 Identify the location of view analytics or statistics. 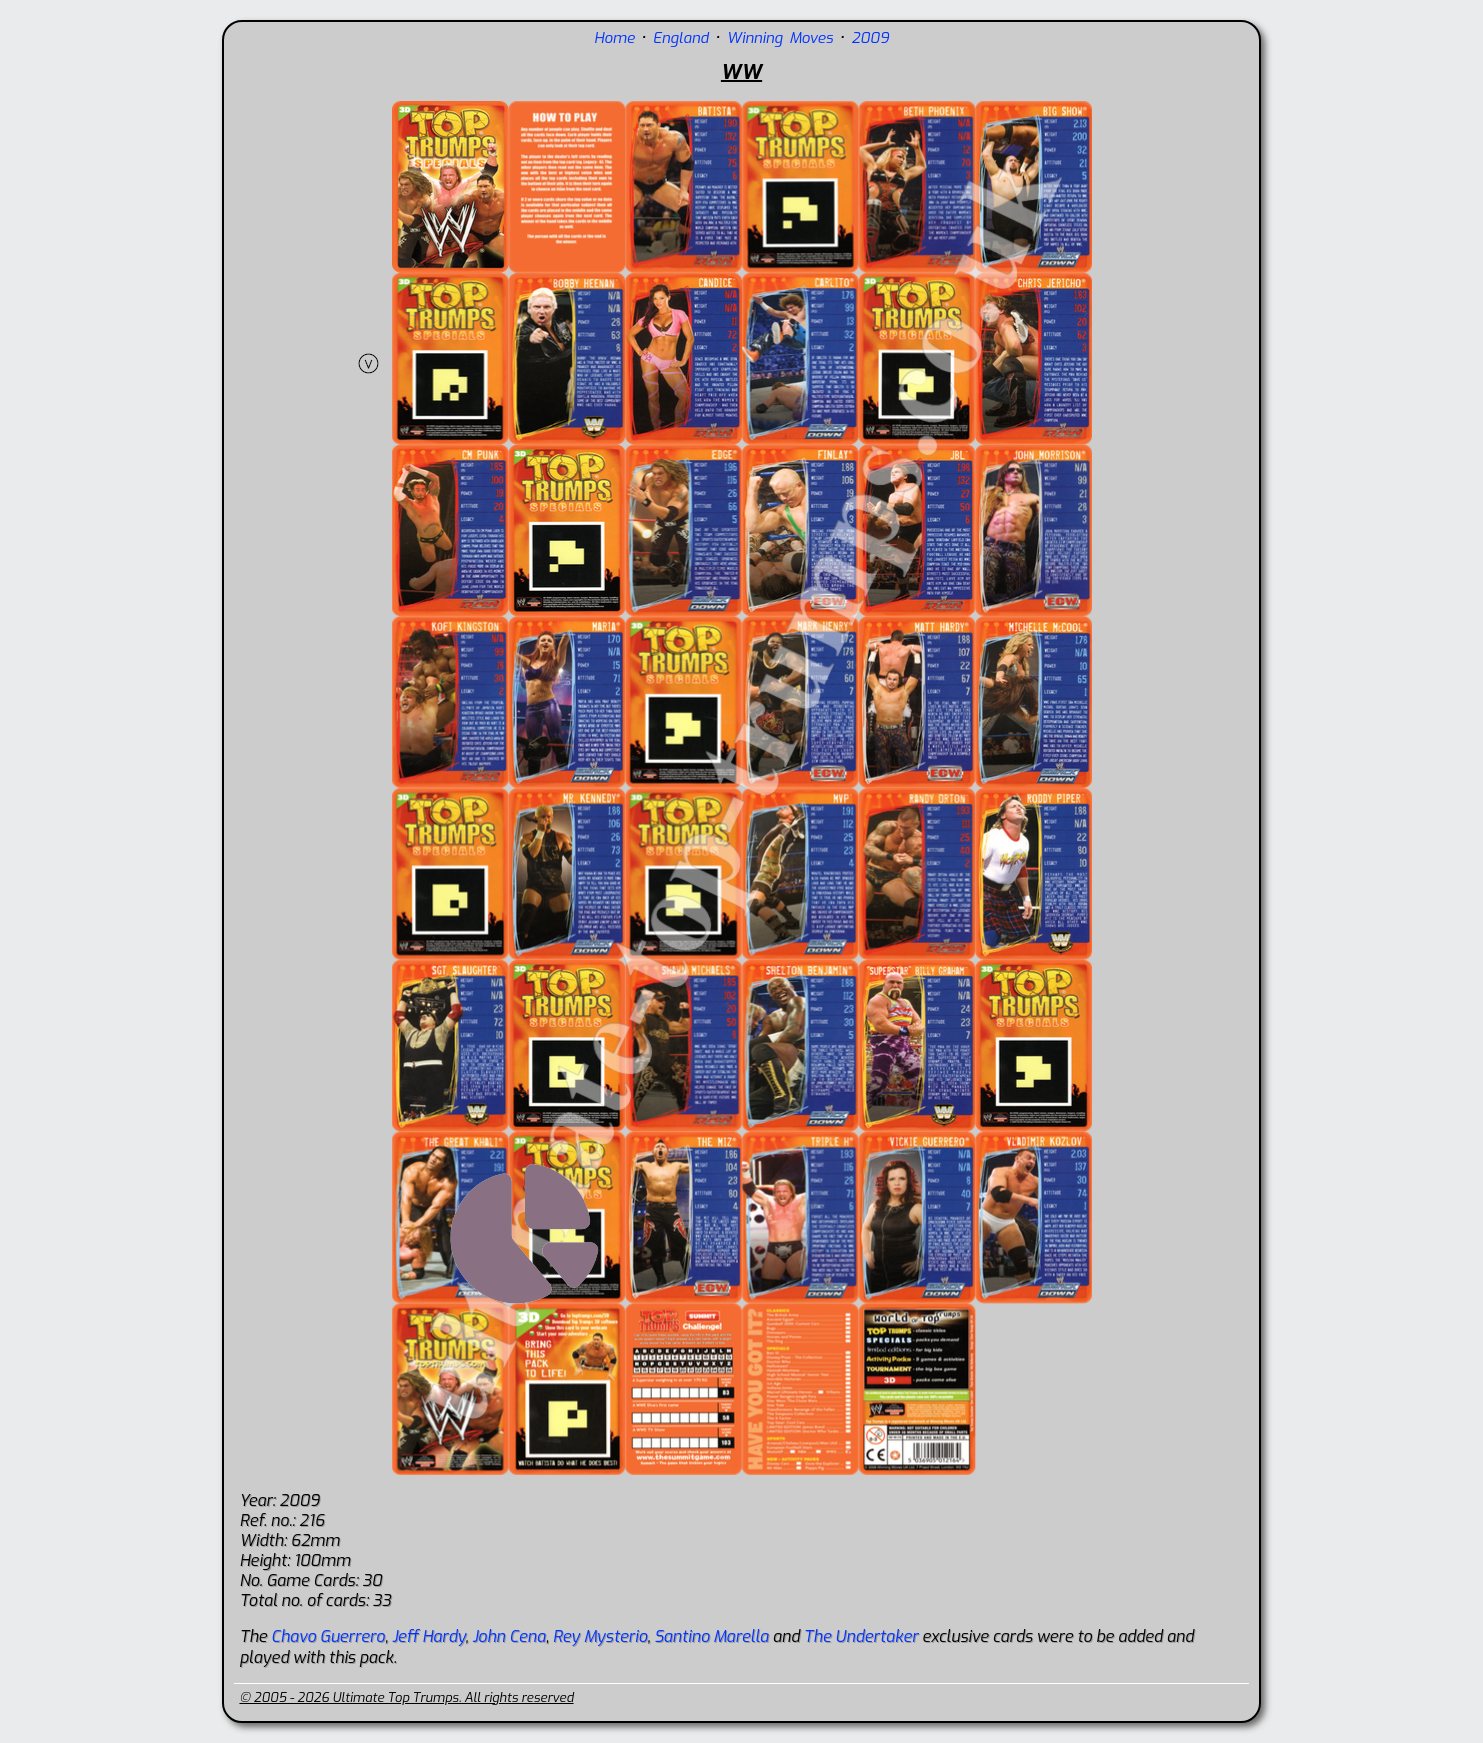
(520, 1233).